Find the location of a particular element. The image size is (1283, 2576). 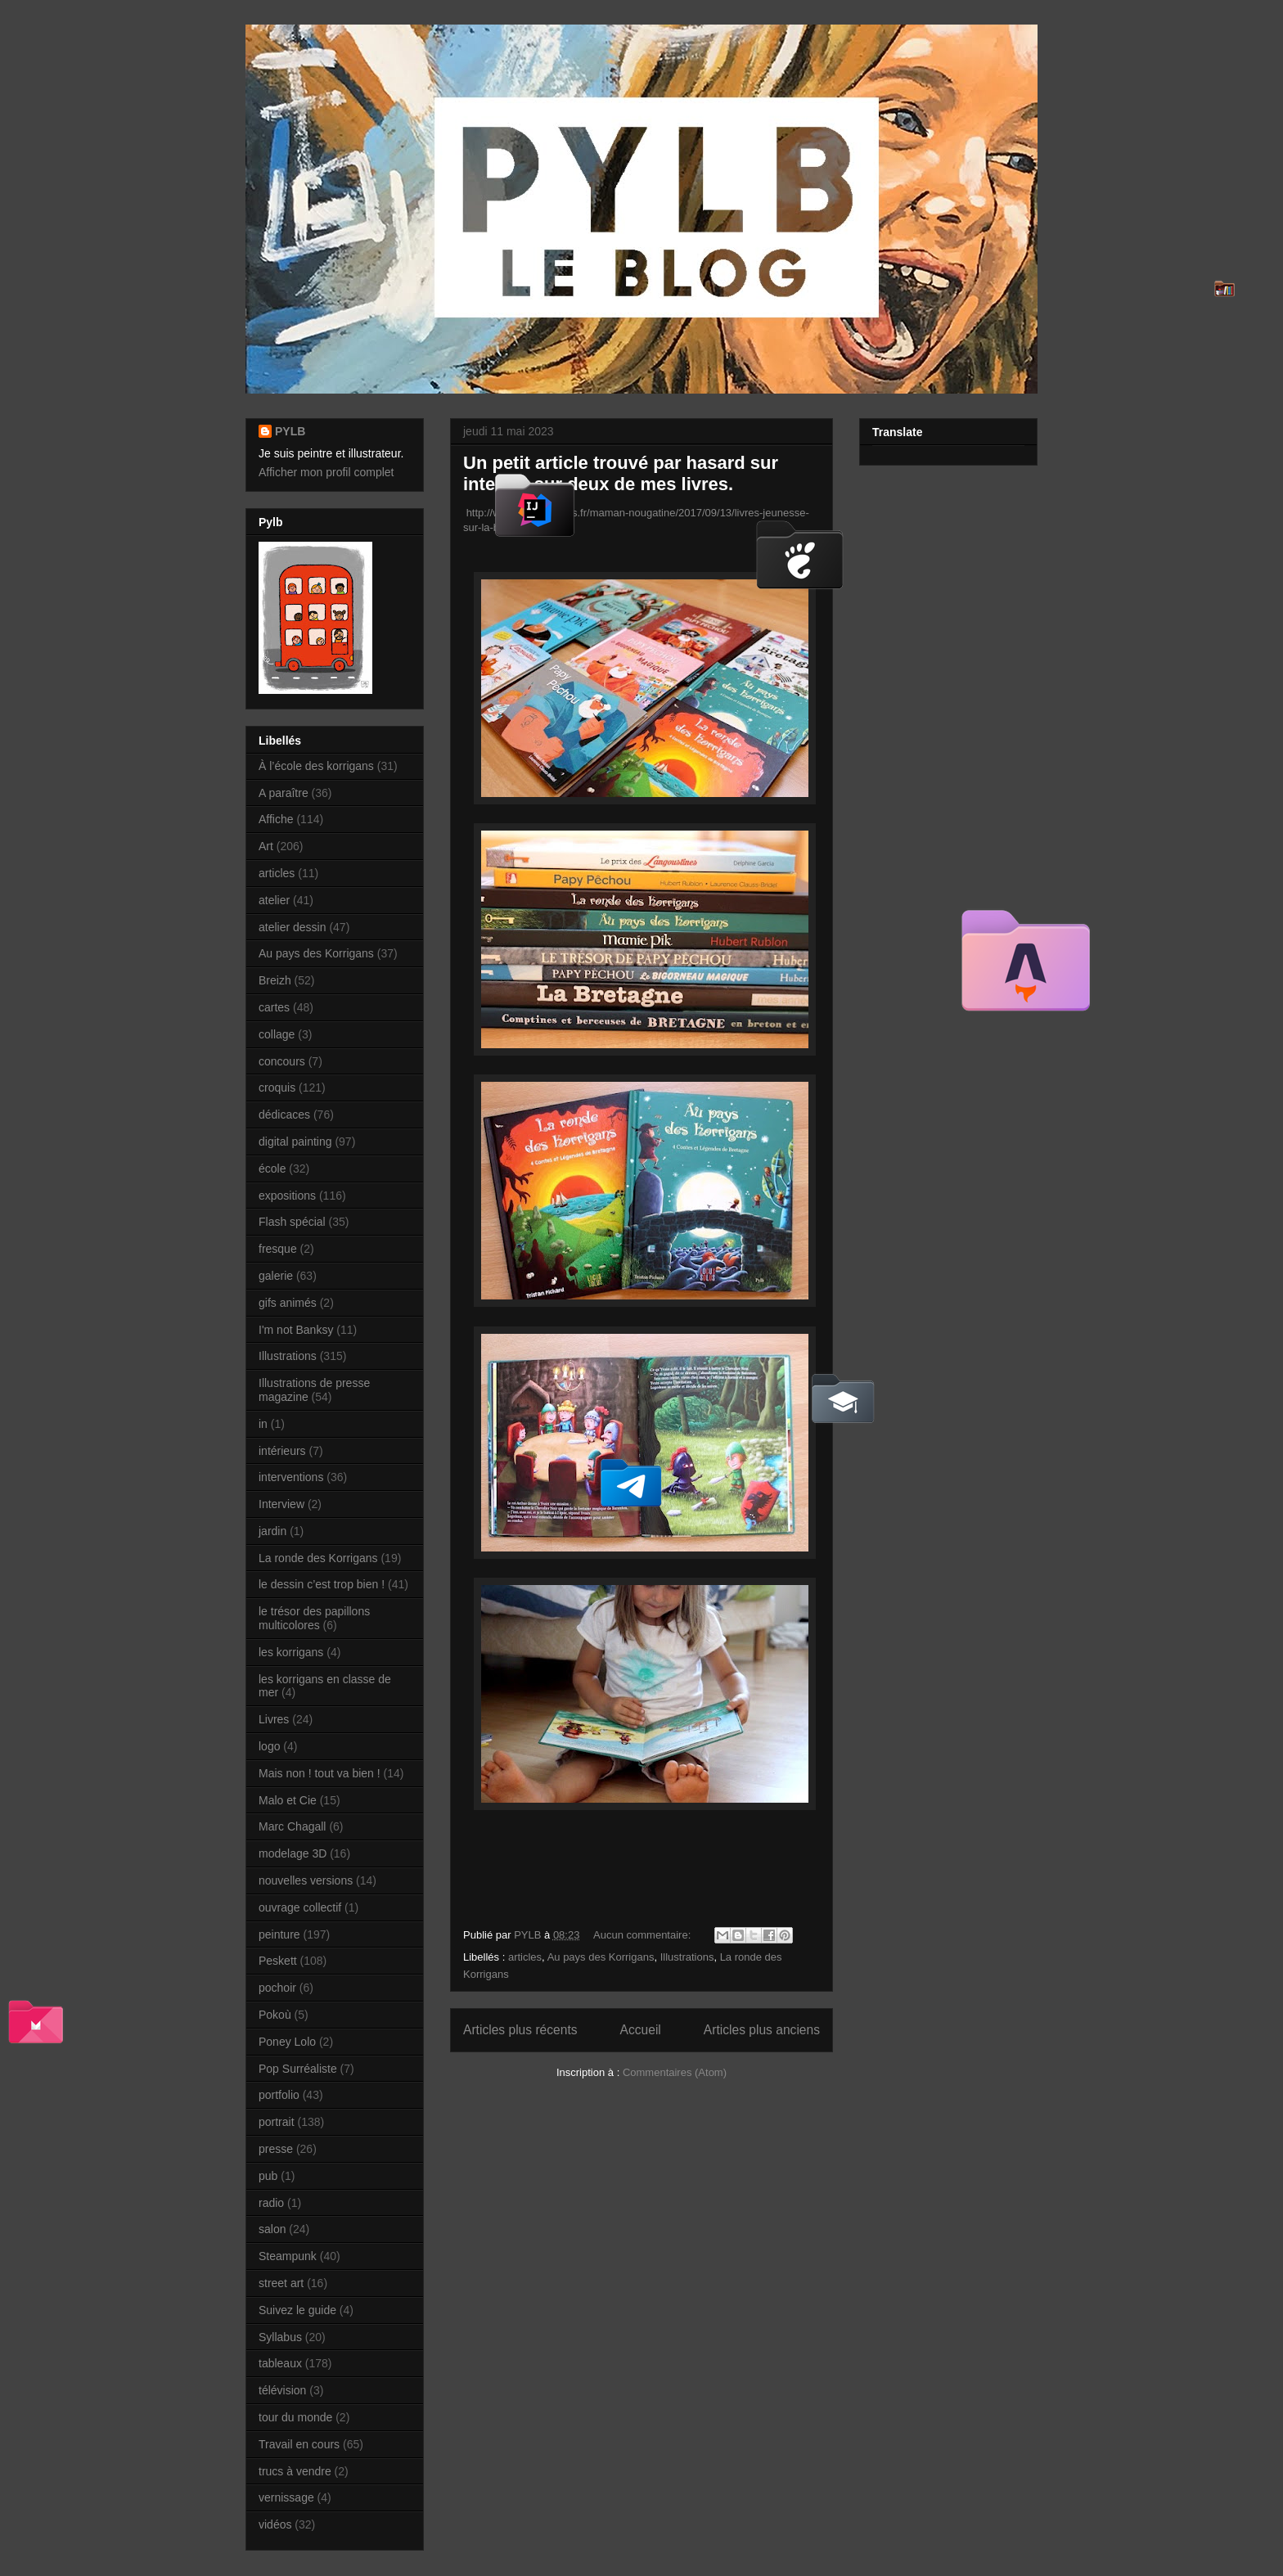

open android marshmallow system folder is located at coordinates (35, 2023).